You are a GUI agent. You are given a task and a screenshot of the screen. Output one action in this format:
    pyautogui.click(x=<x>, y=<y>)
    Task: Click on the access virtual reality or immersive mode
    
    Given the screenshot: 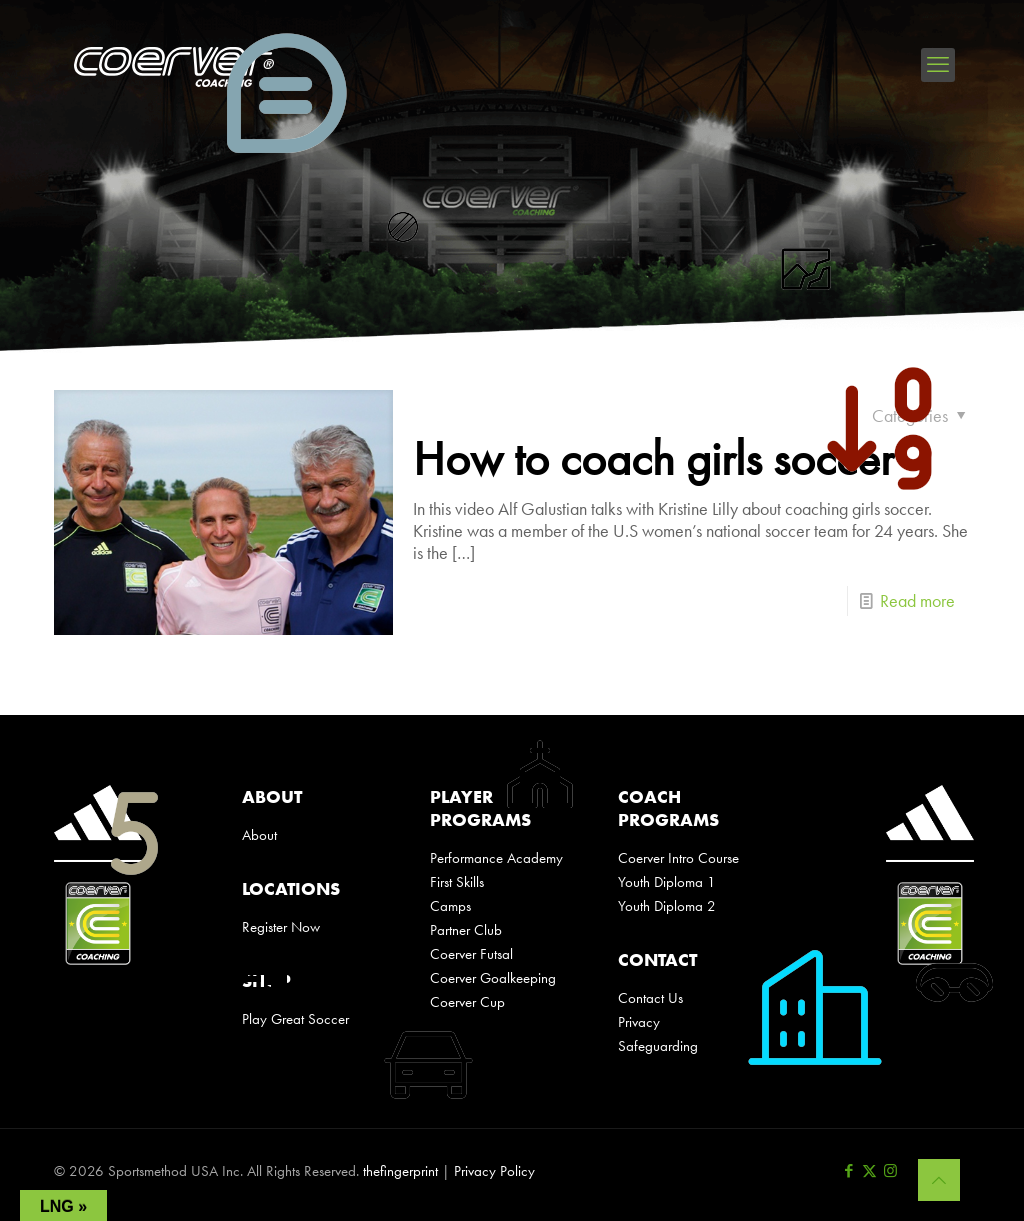 What is the action you would take?
    pyautogui.click(x=954, y=982)
    